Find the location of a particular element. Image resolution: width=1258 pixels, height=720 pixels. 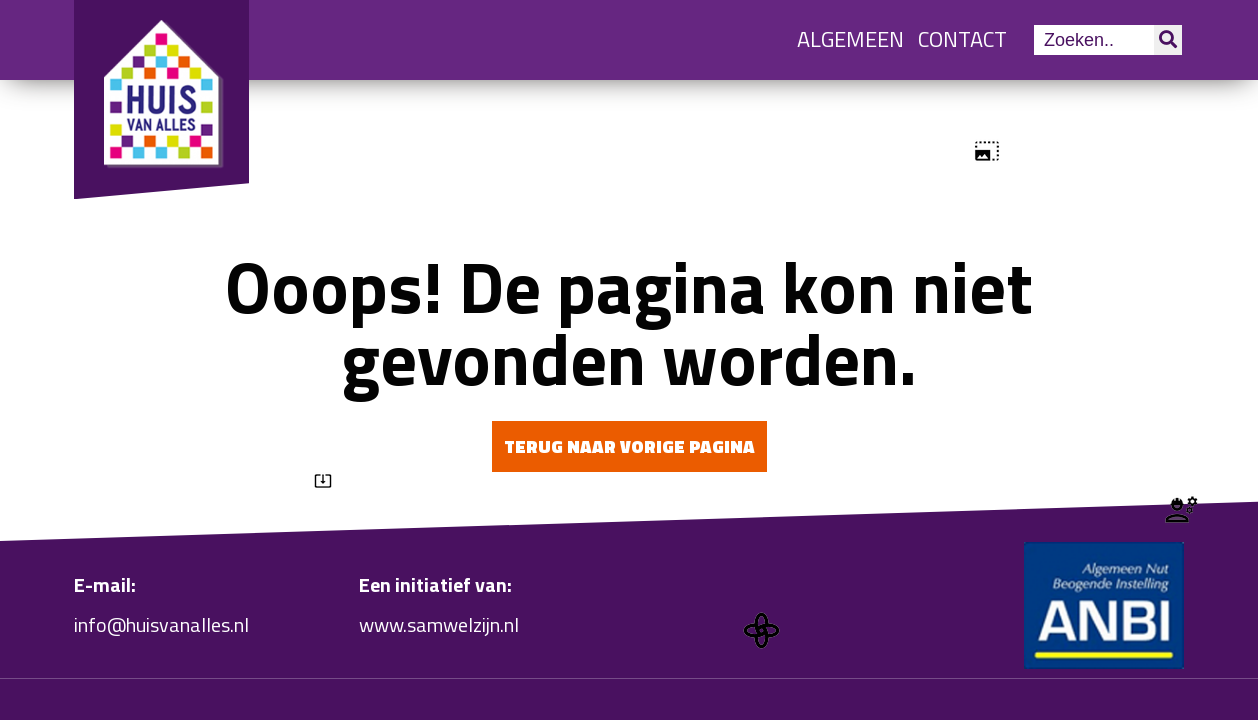

resize image to large format is located at coordinates (987, 151).